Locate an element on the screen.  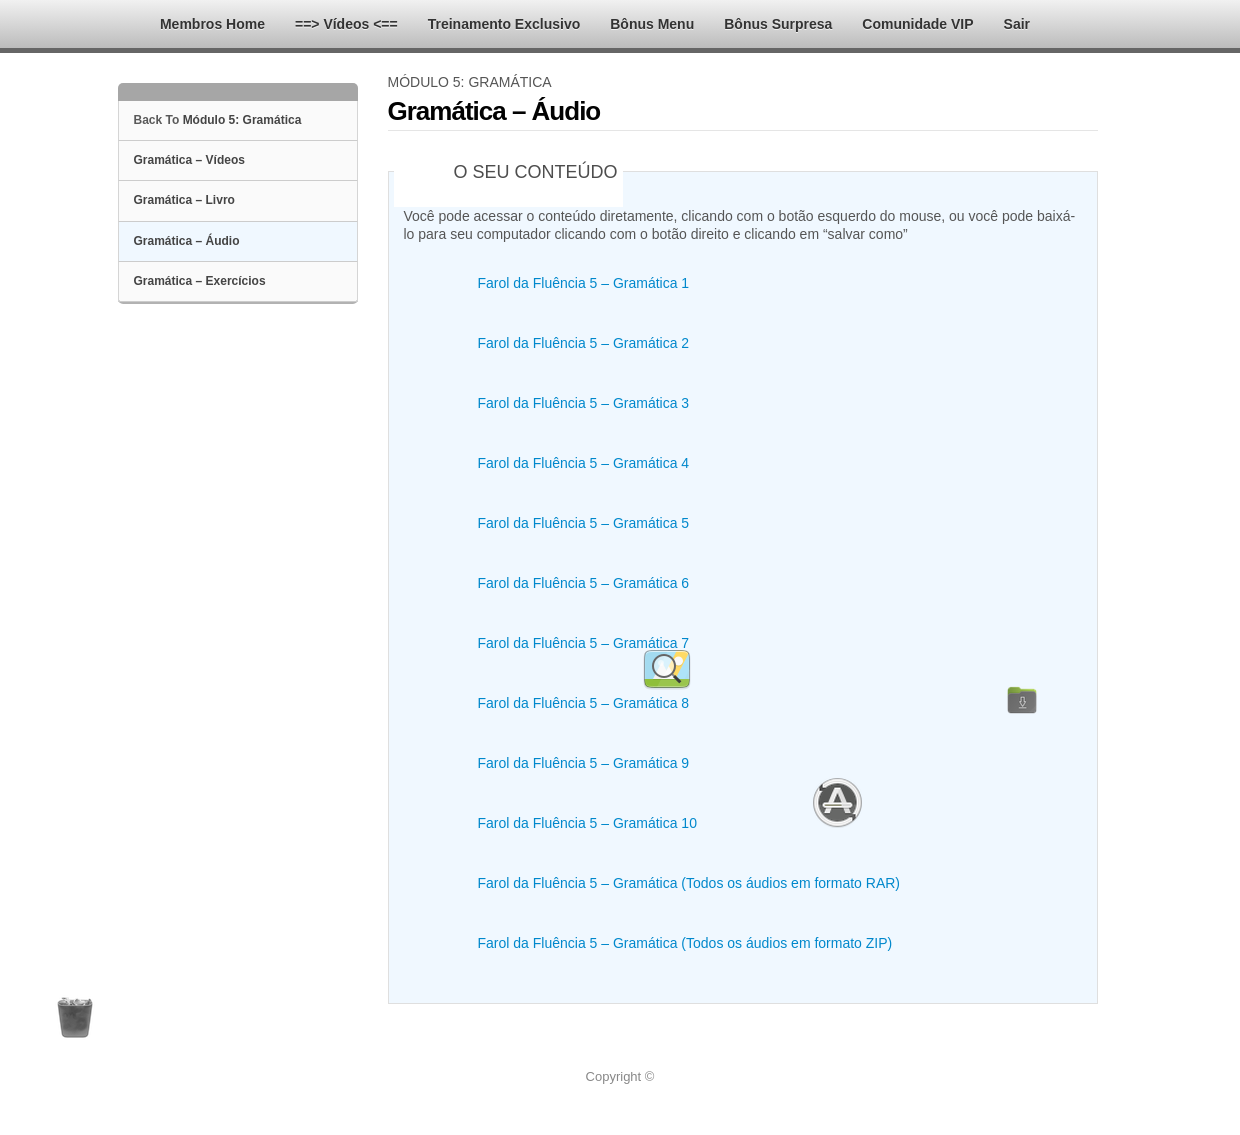
trash bin containing items ready to be emptied is located at coordinates (75, 1018).